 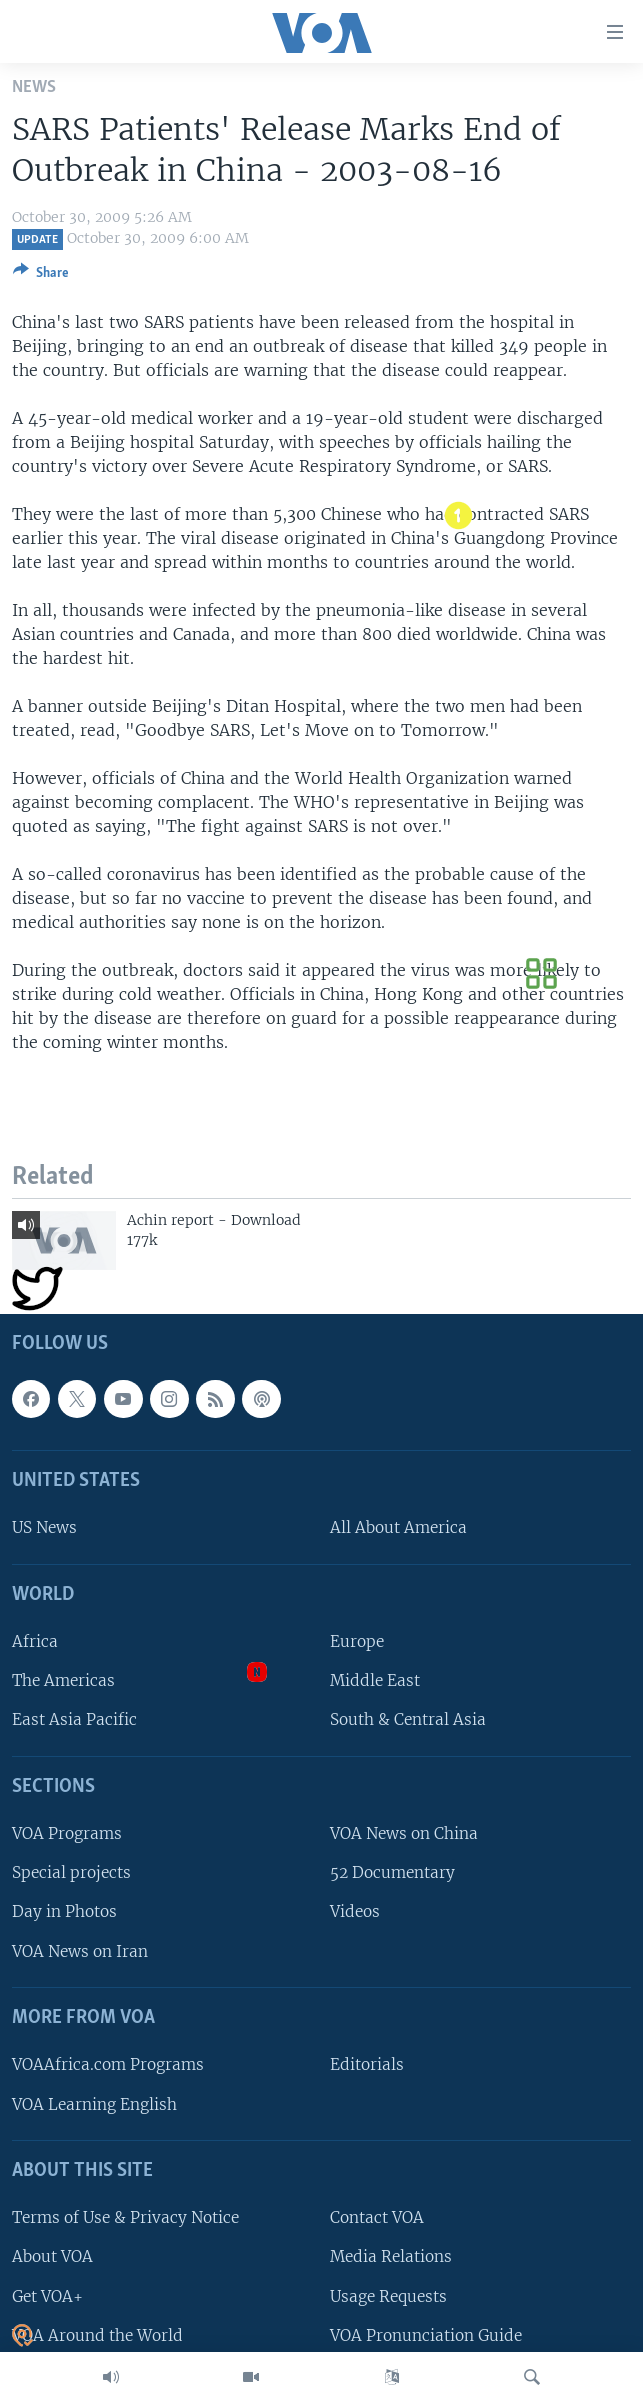 What do you see at coordinates (458, 515) in the screenshot?
I see `indicates the first step in a sequence or process` at bounding box center [458, 515].